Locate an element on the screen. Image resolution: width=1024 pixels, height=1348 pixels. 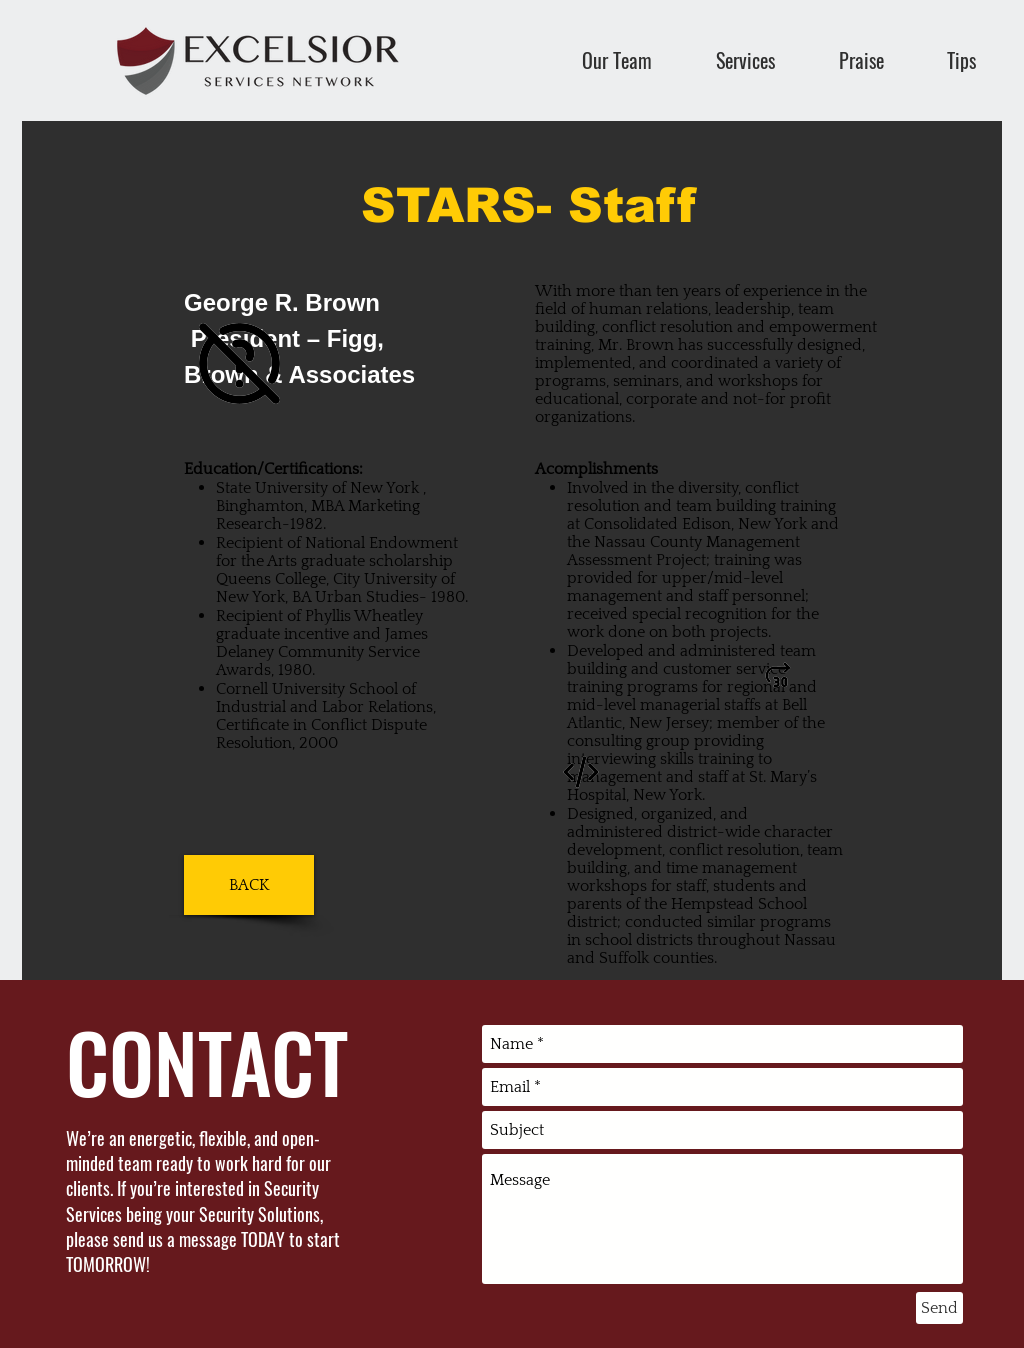
help or support is currently unavailable is located at coordinates (239, 363).